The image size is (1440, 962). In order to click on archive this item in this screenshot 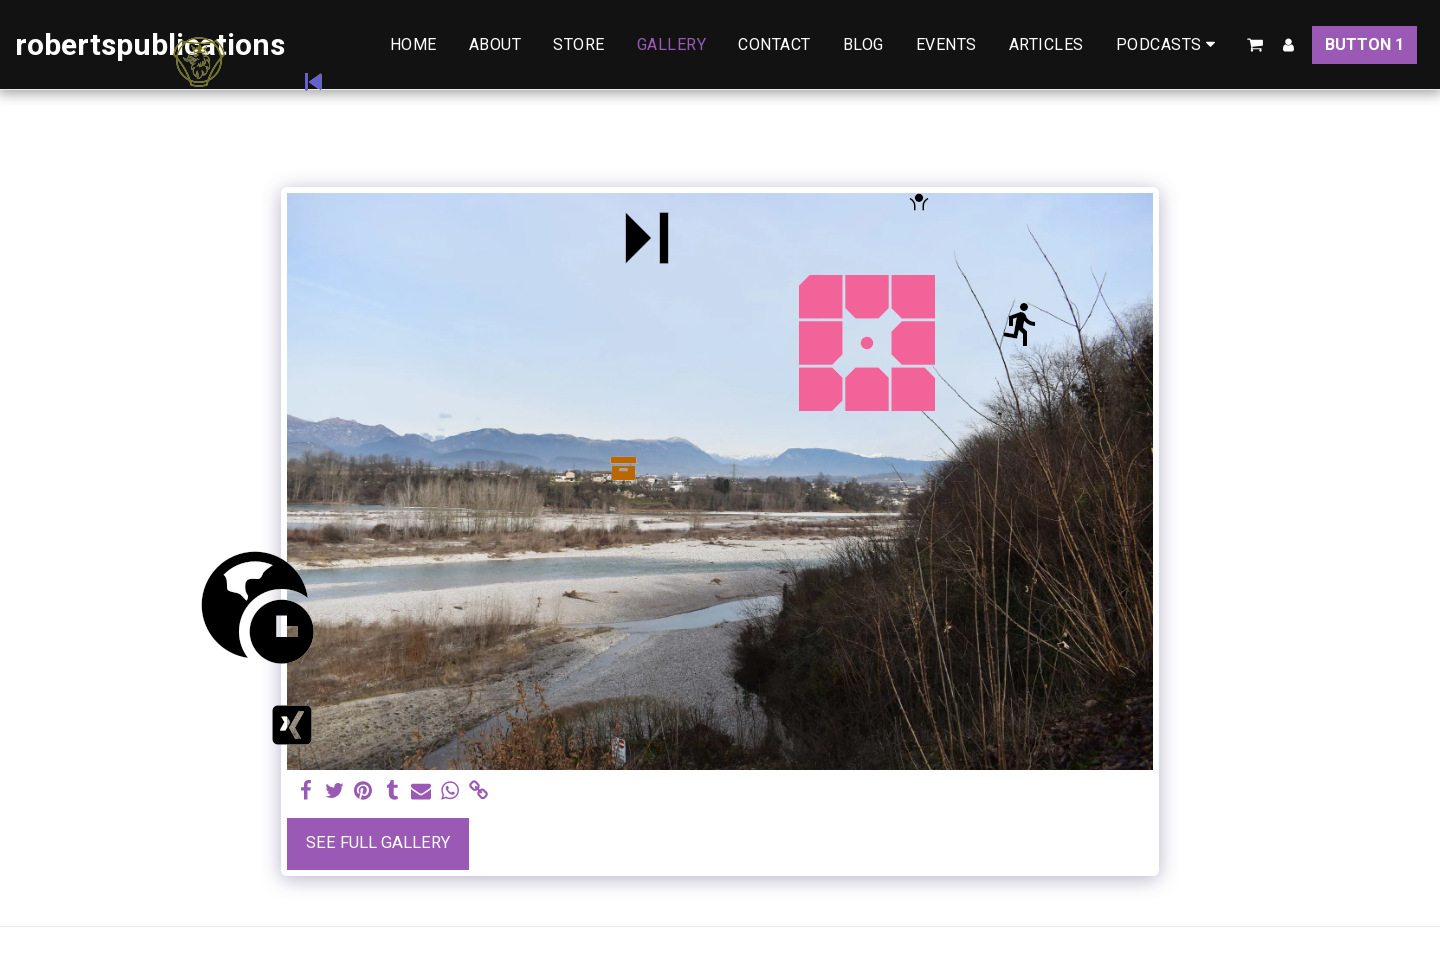, I will do `click(623, 468)`.